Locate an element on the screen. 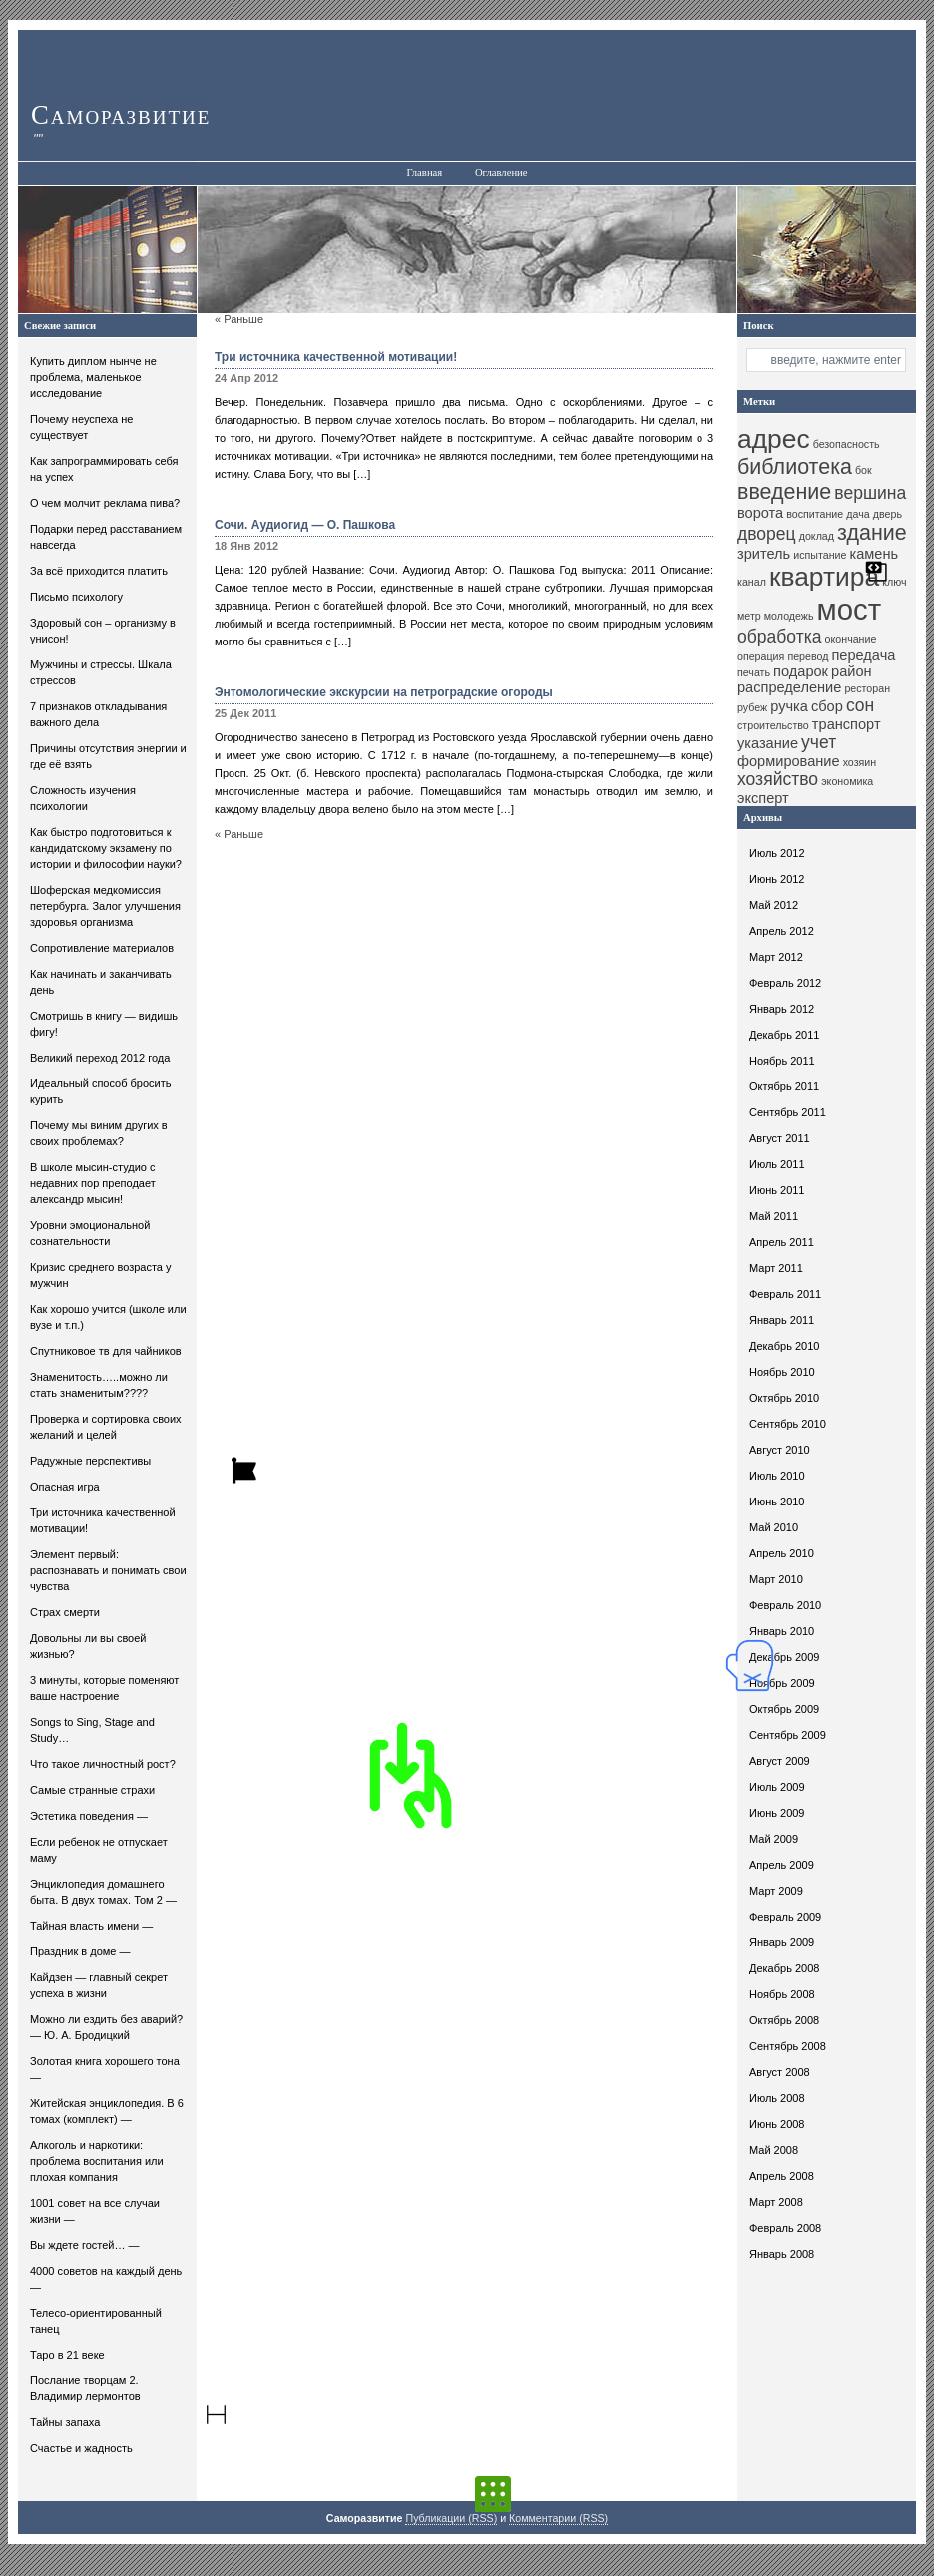 This screenshot has width=934, height=2576. format text as a heading is located at coordinates (216, 2414).